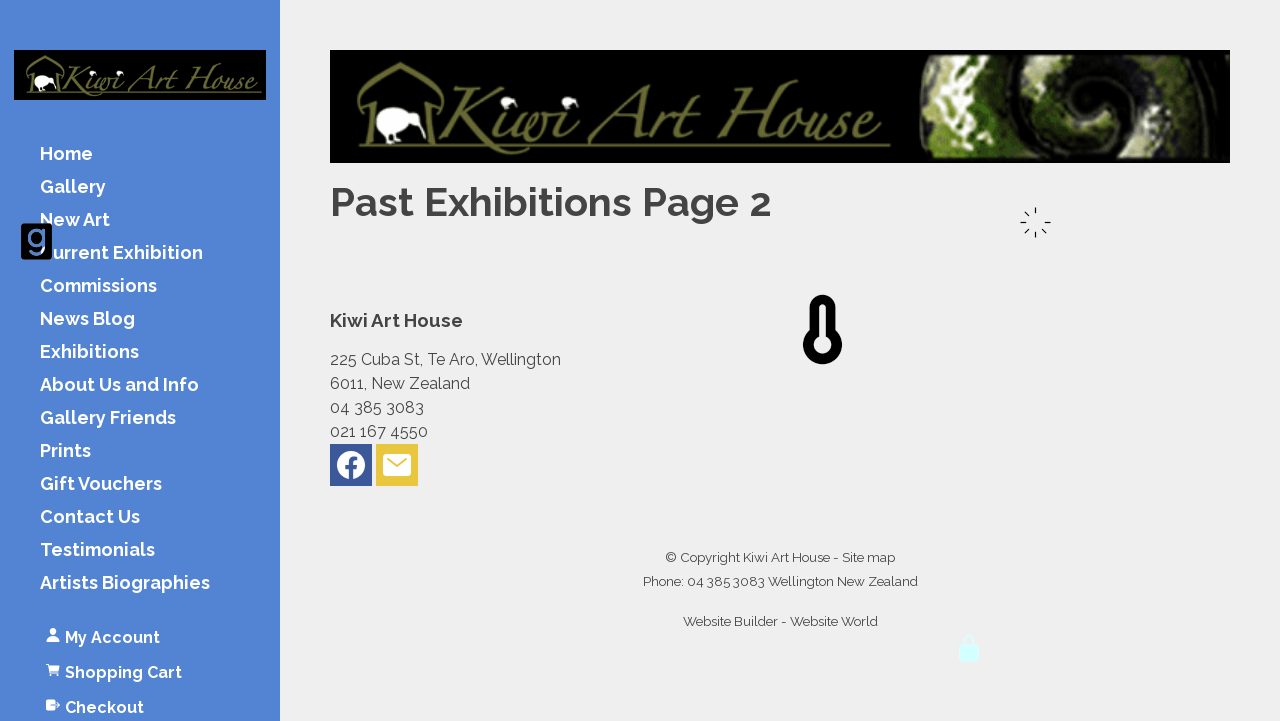 This screenshot has width=1280, height=721. I want to click on indicates high temperature reading, so click(822, 329).